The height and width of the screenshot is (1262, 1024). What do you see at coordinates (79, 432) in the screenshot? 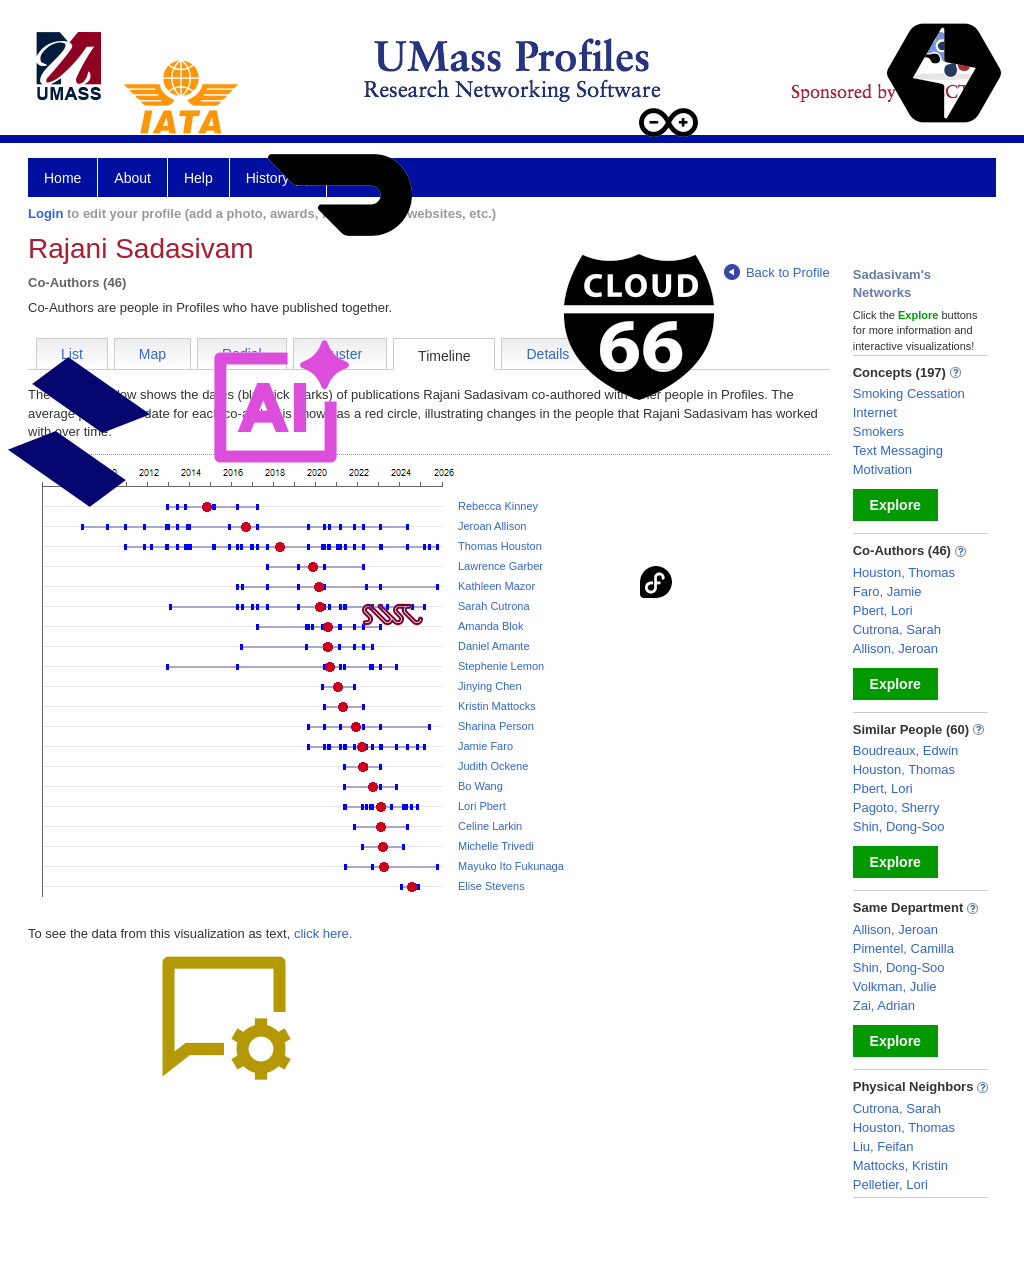
I see `nanostores library logo` at bounding box center [79, 432].